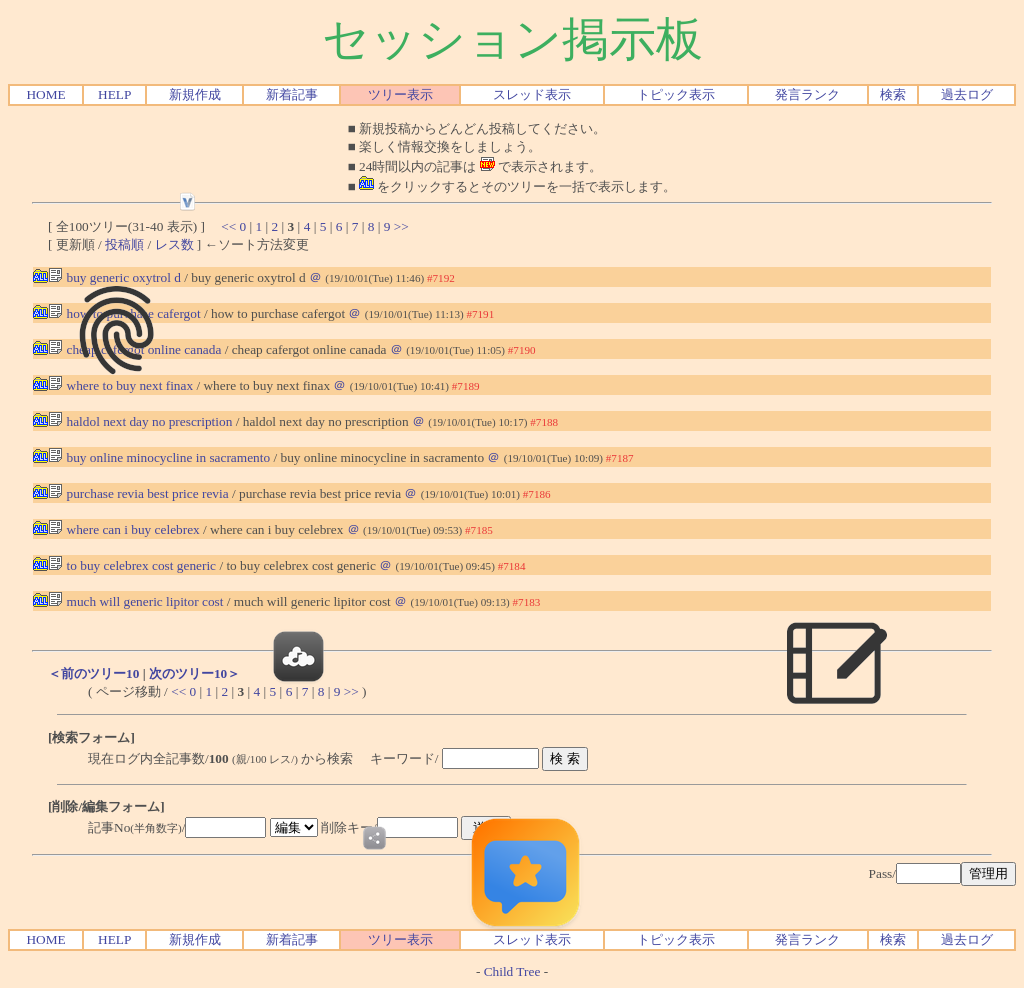 This screenshot has height=988, width=1024. What do you see at coordinates (187, 201) in the screenshot?
I see `a v programming language source file` at bounding box center [187, 201].